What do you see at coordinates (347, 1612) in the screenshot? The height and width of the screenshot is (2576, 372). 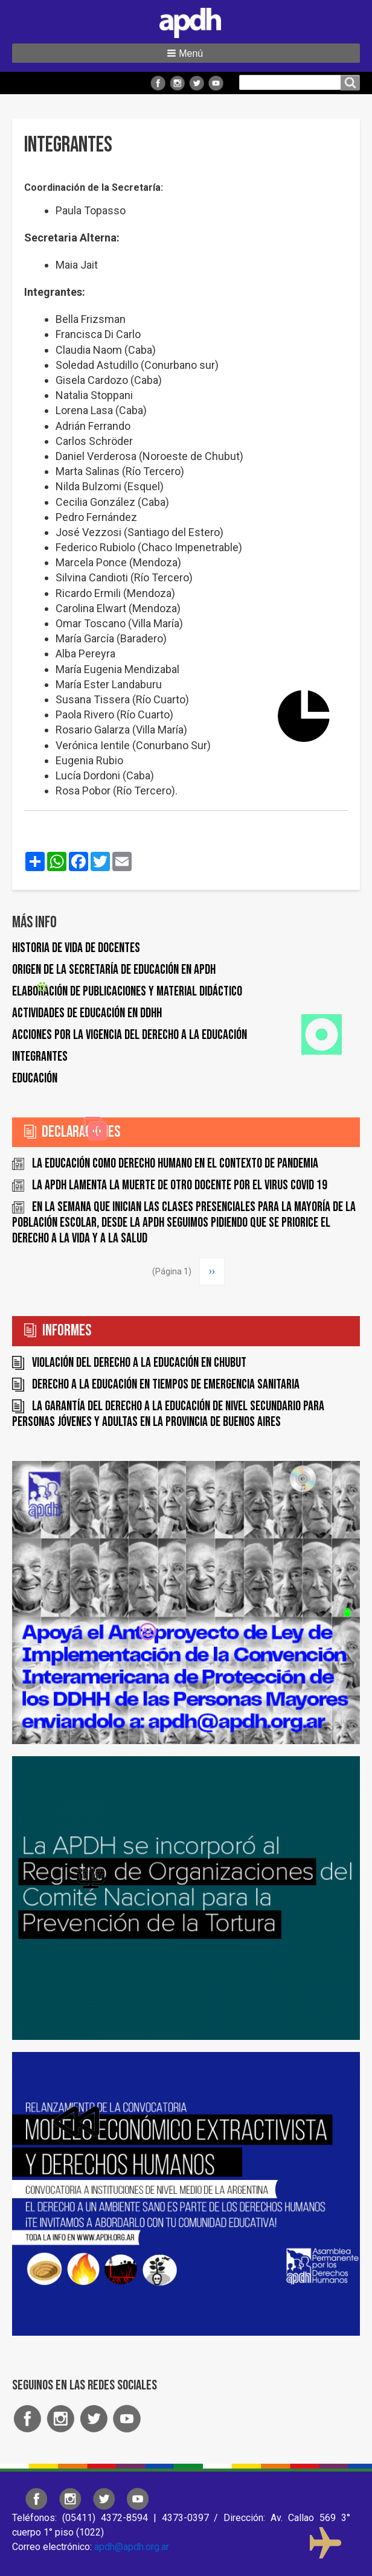 I see `toggle ghost mode or invisible status` at bounding box center [347, 1612].